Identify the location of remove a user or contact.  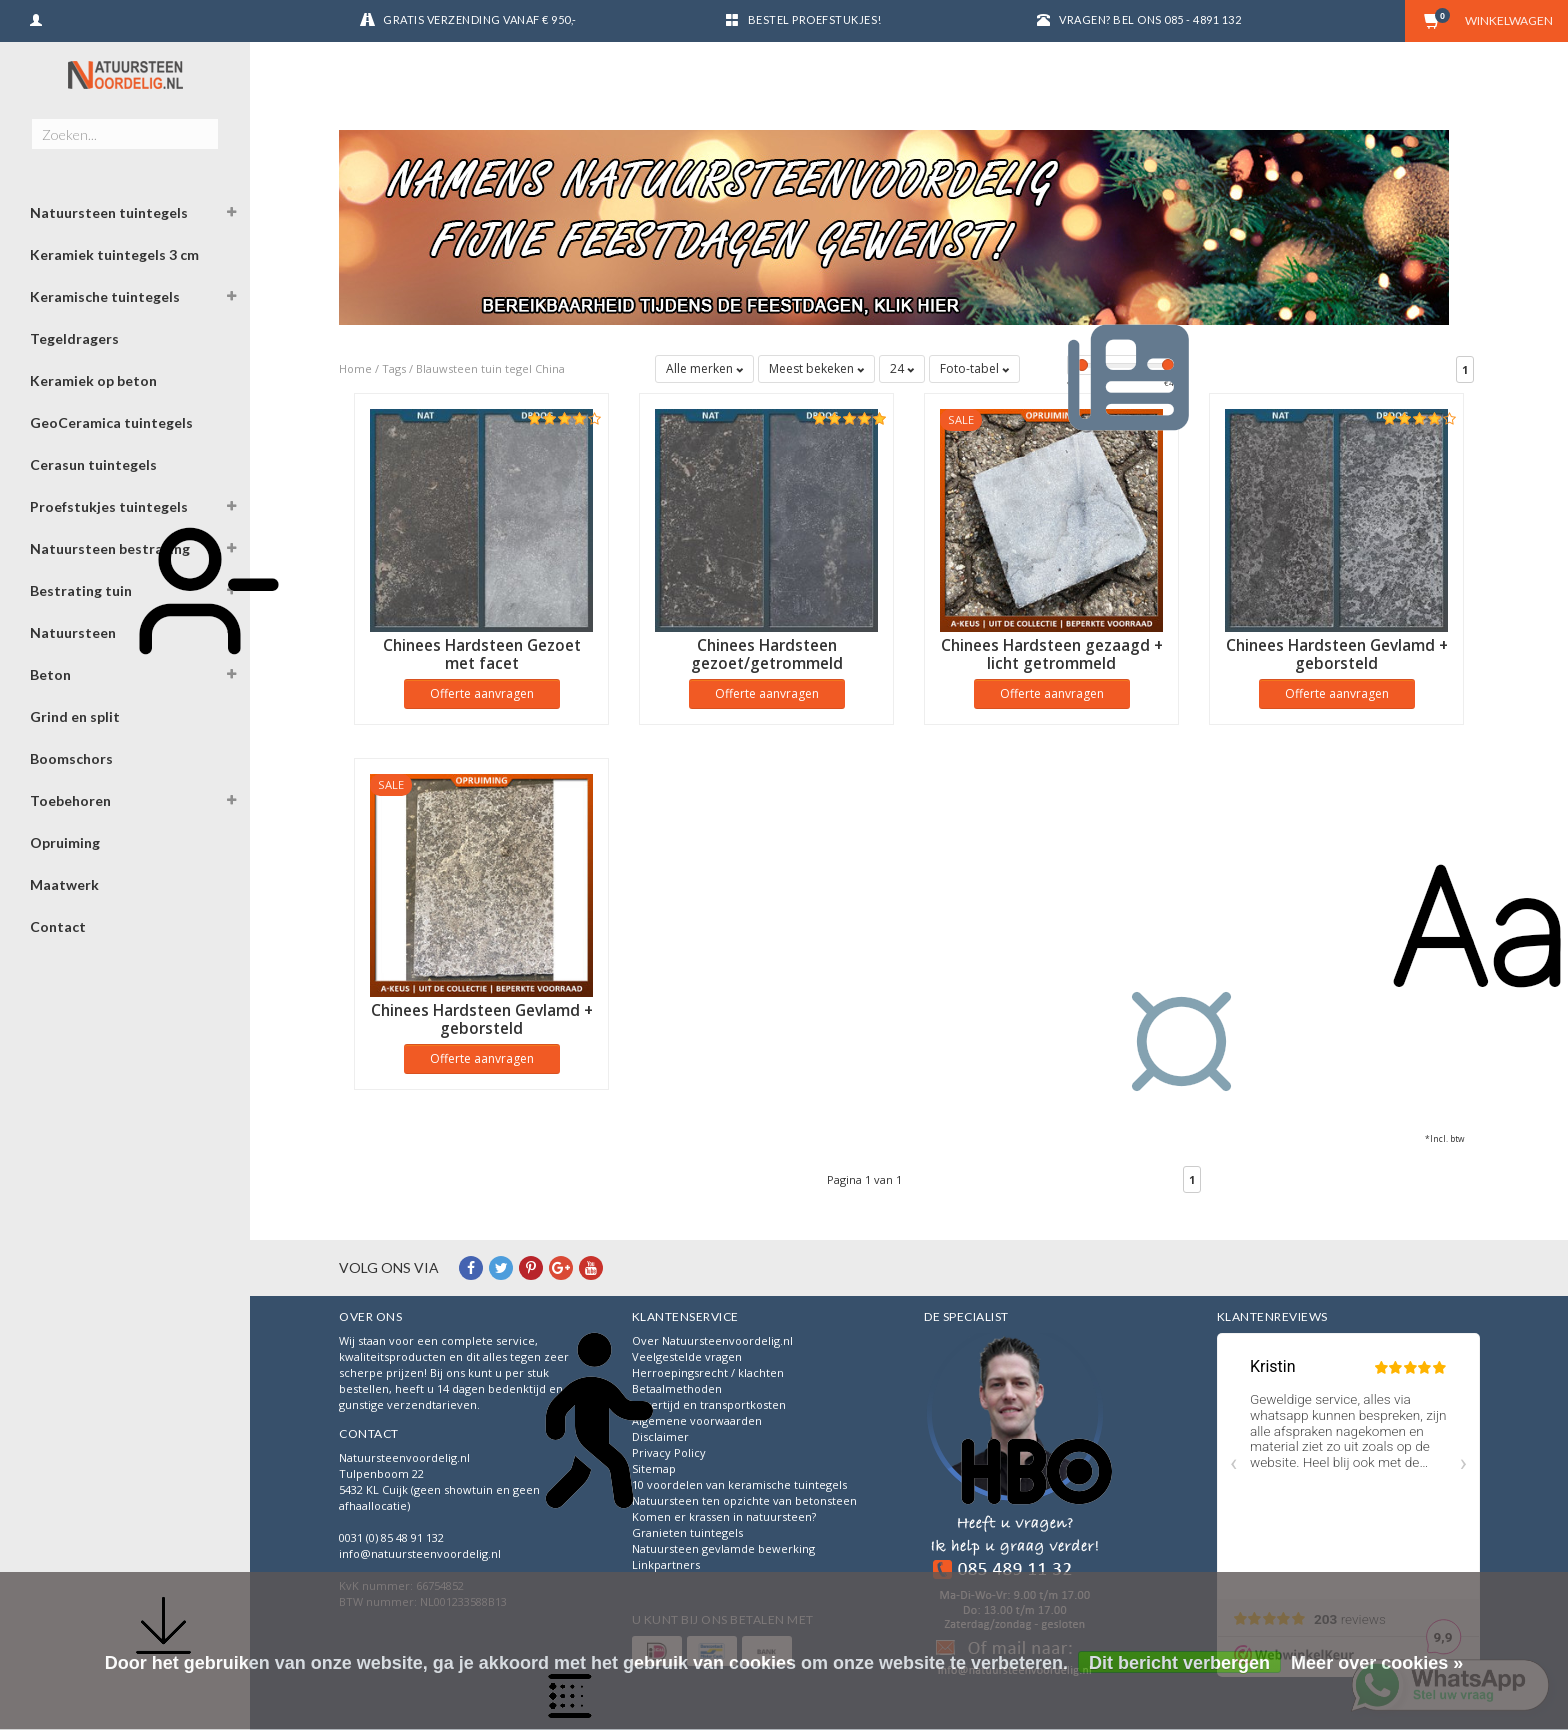
(209, 591).